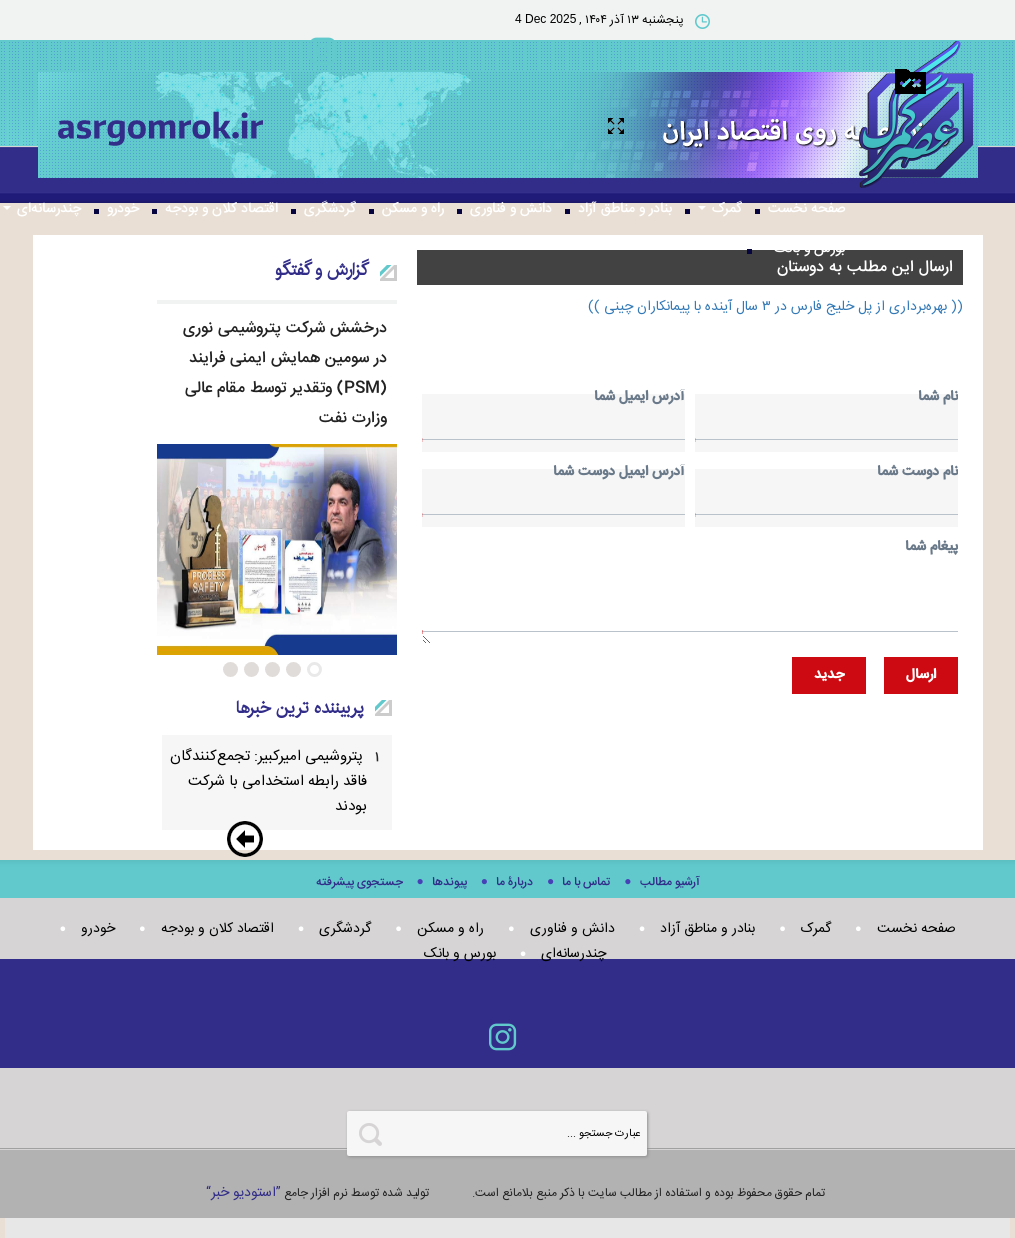 This screenshot has height=1238, width=1015. I want to click on enter fullscreen mode, so click(616, 126).